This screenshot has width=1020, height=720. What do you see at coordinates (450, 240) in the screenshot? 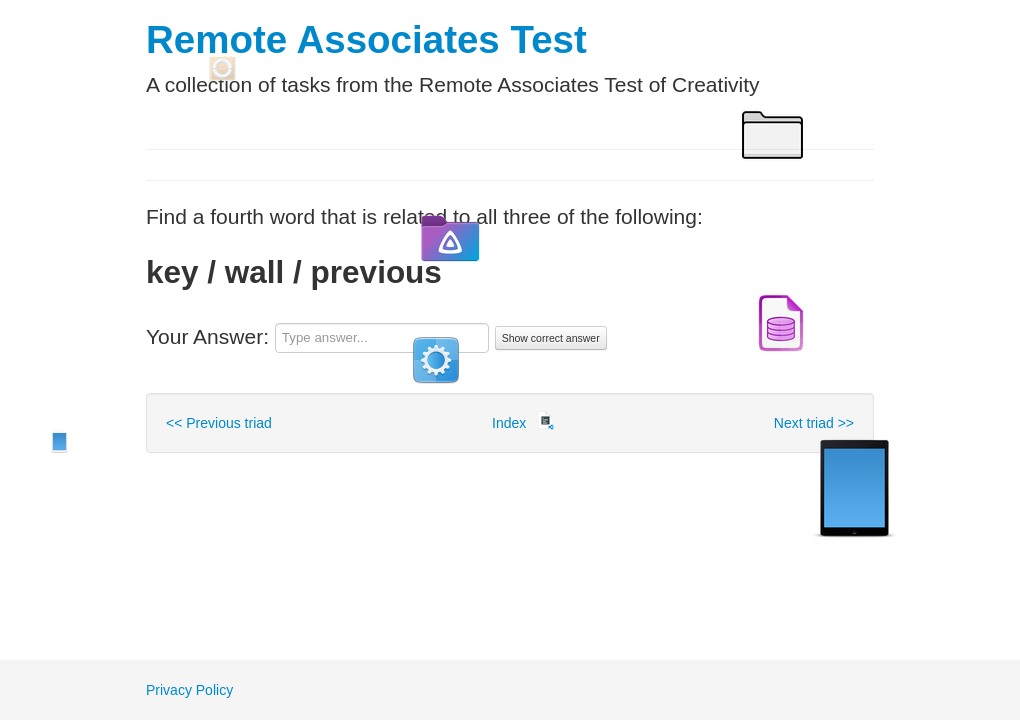
I see `open jellyfin media server folder` at bounding box center [450, 240].